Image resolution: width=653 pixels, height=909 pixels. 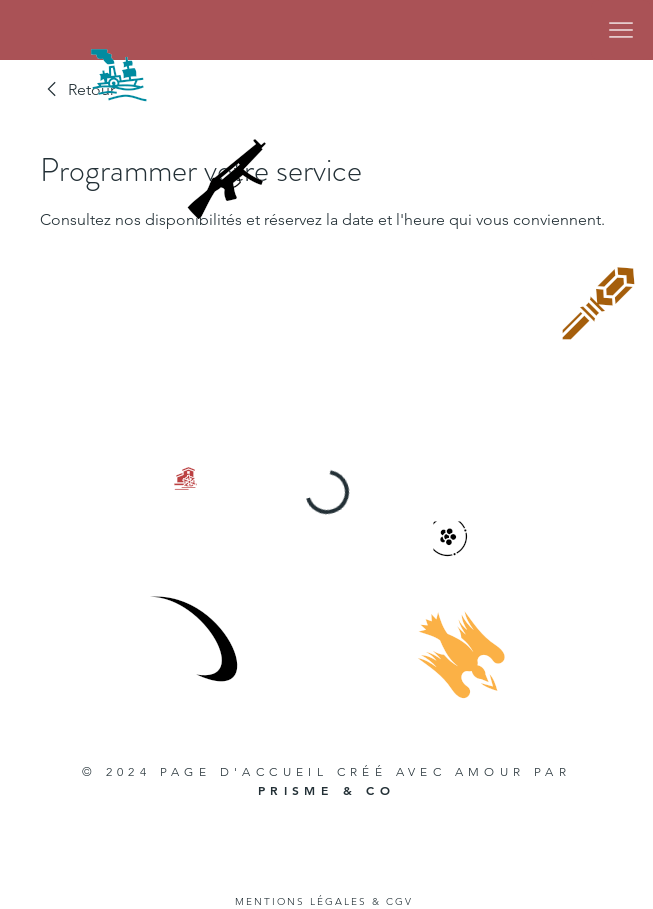 I want to click on select MP5 submachine gun weapon, so click(x=226, y=179).